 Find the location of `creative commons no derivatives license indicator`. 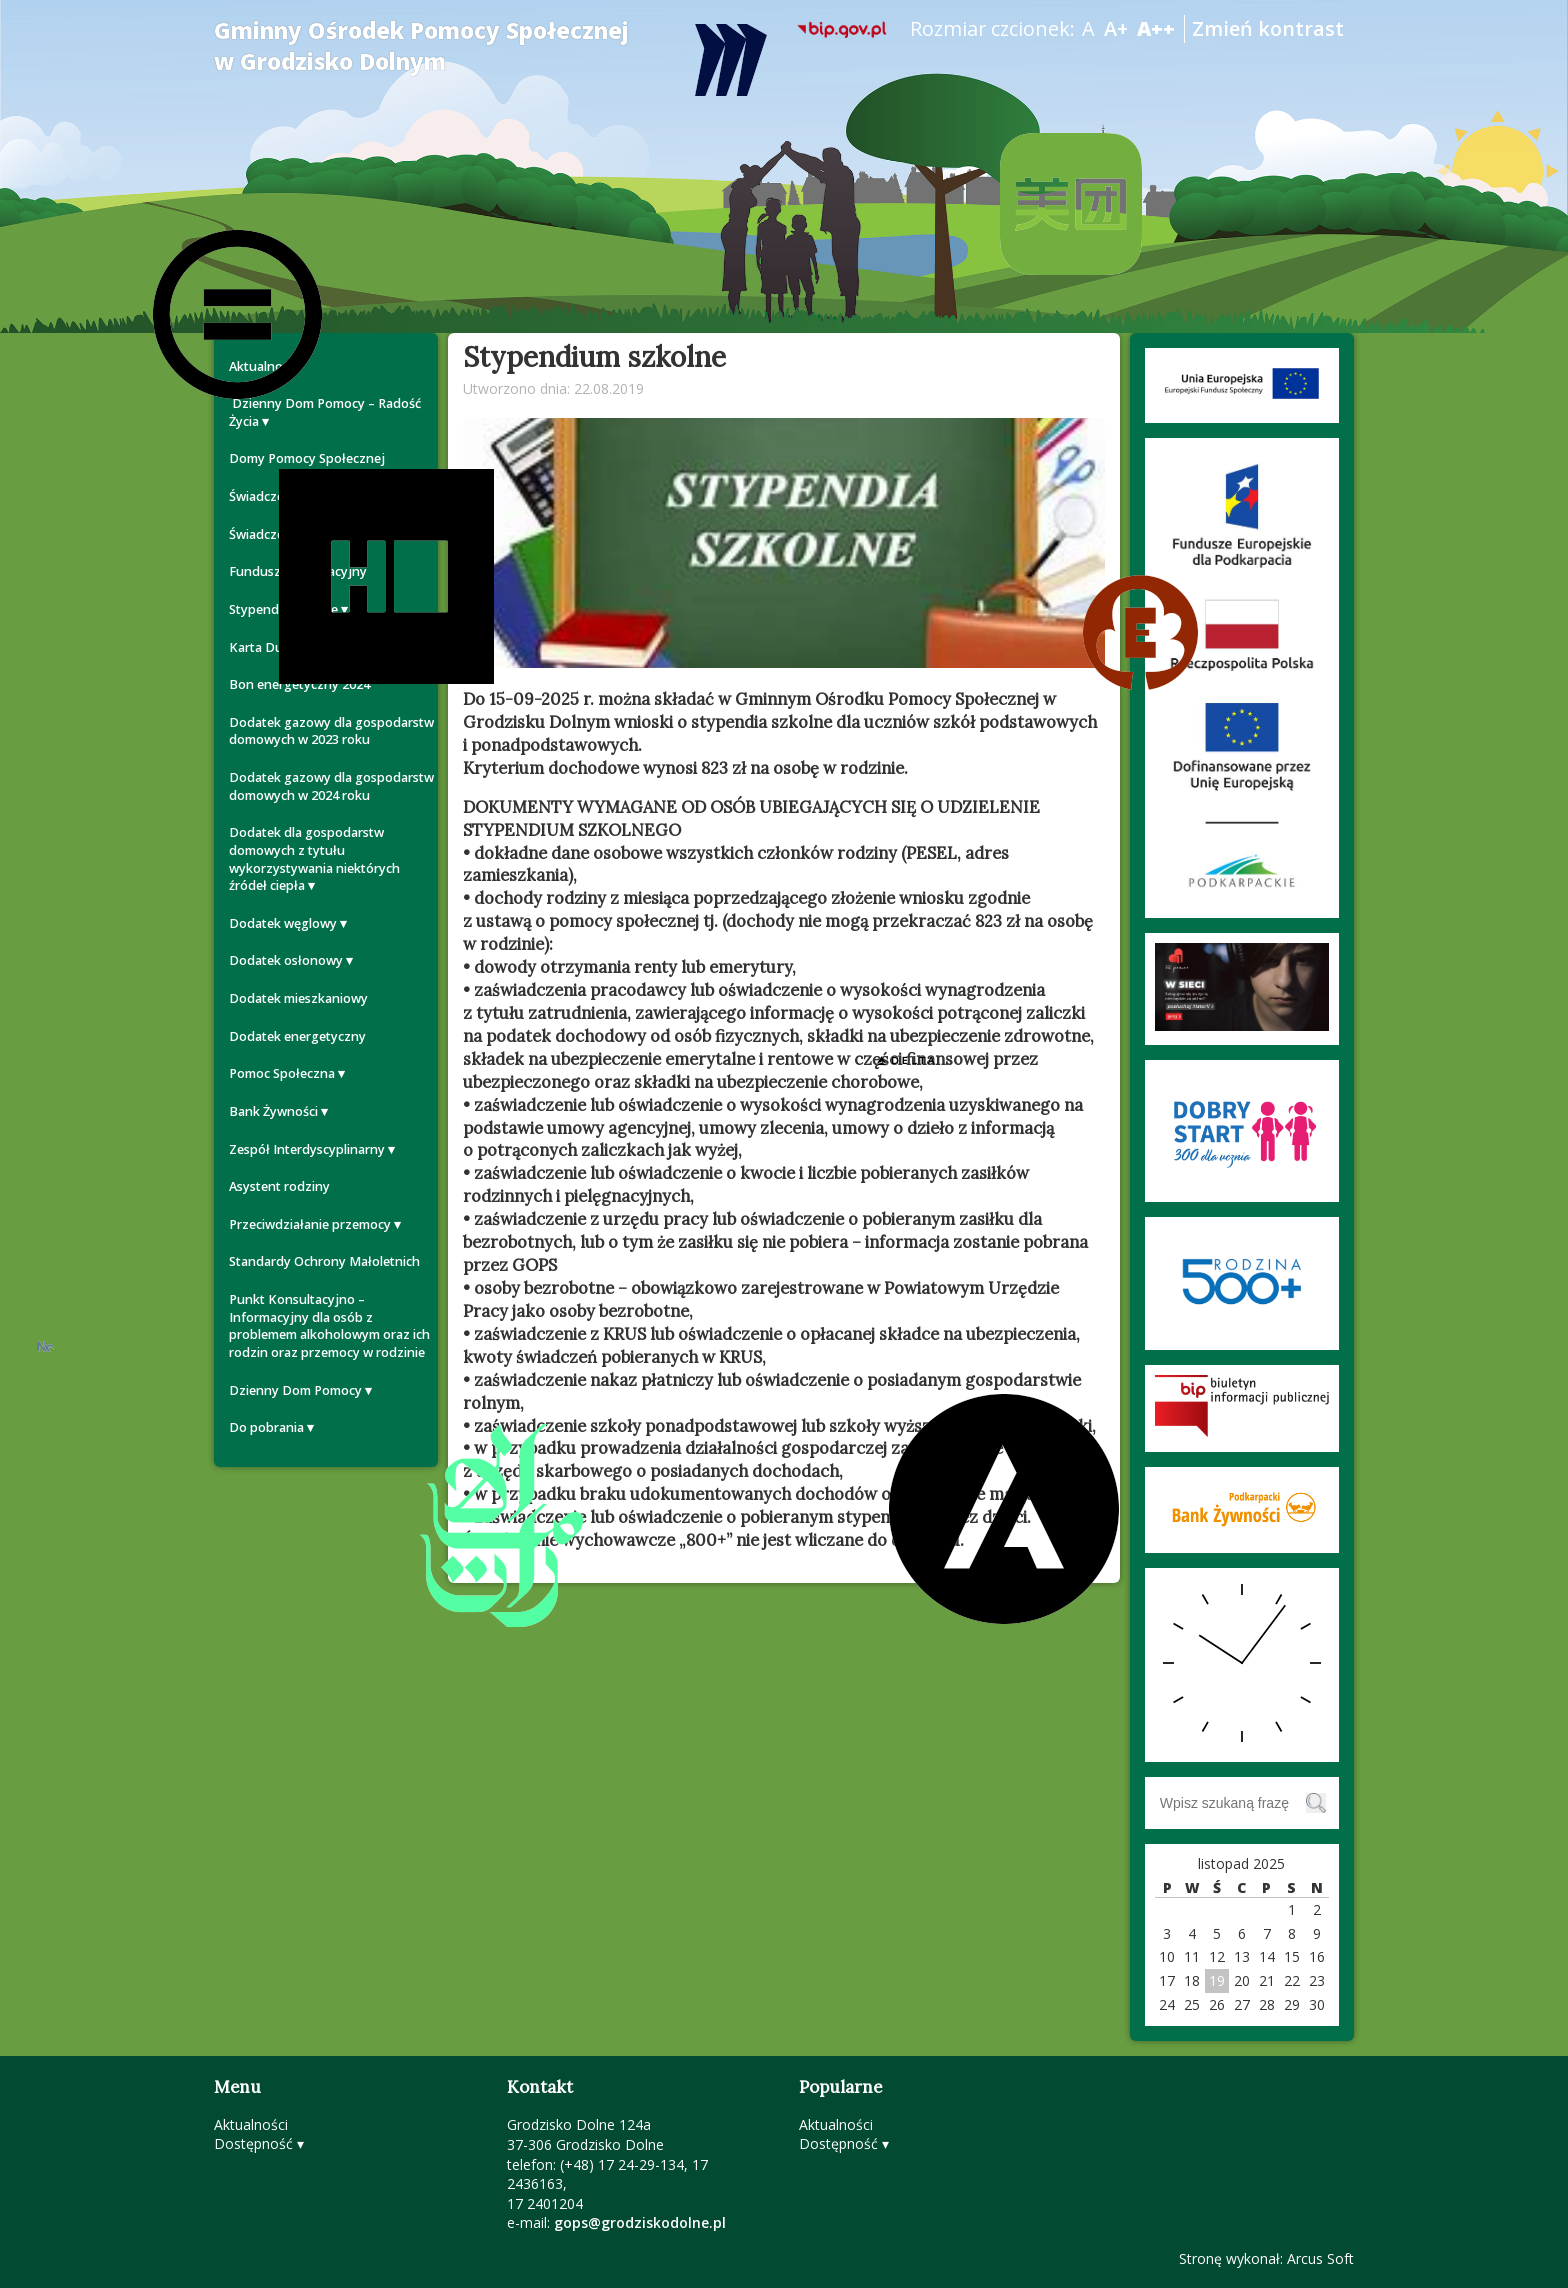

creative commons no derivatives license indicator is located at coordinates (237, 314).